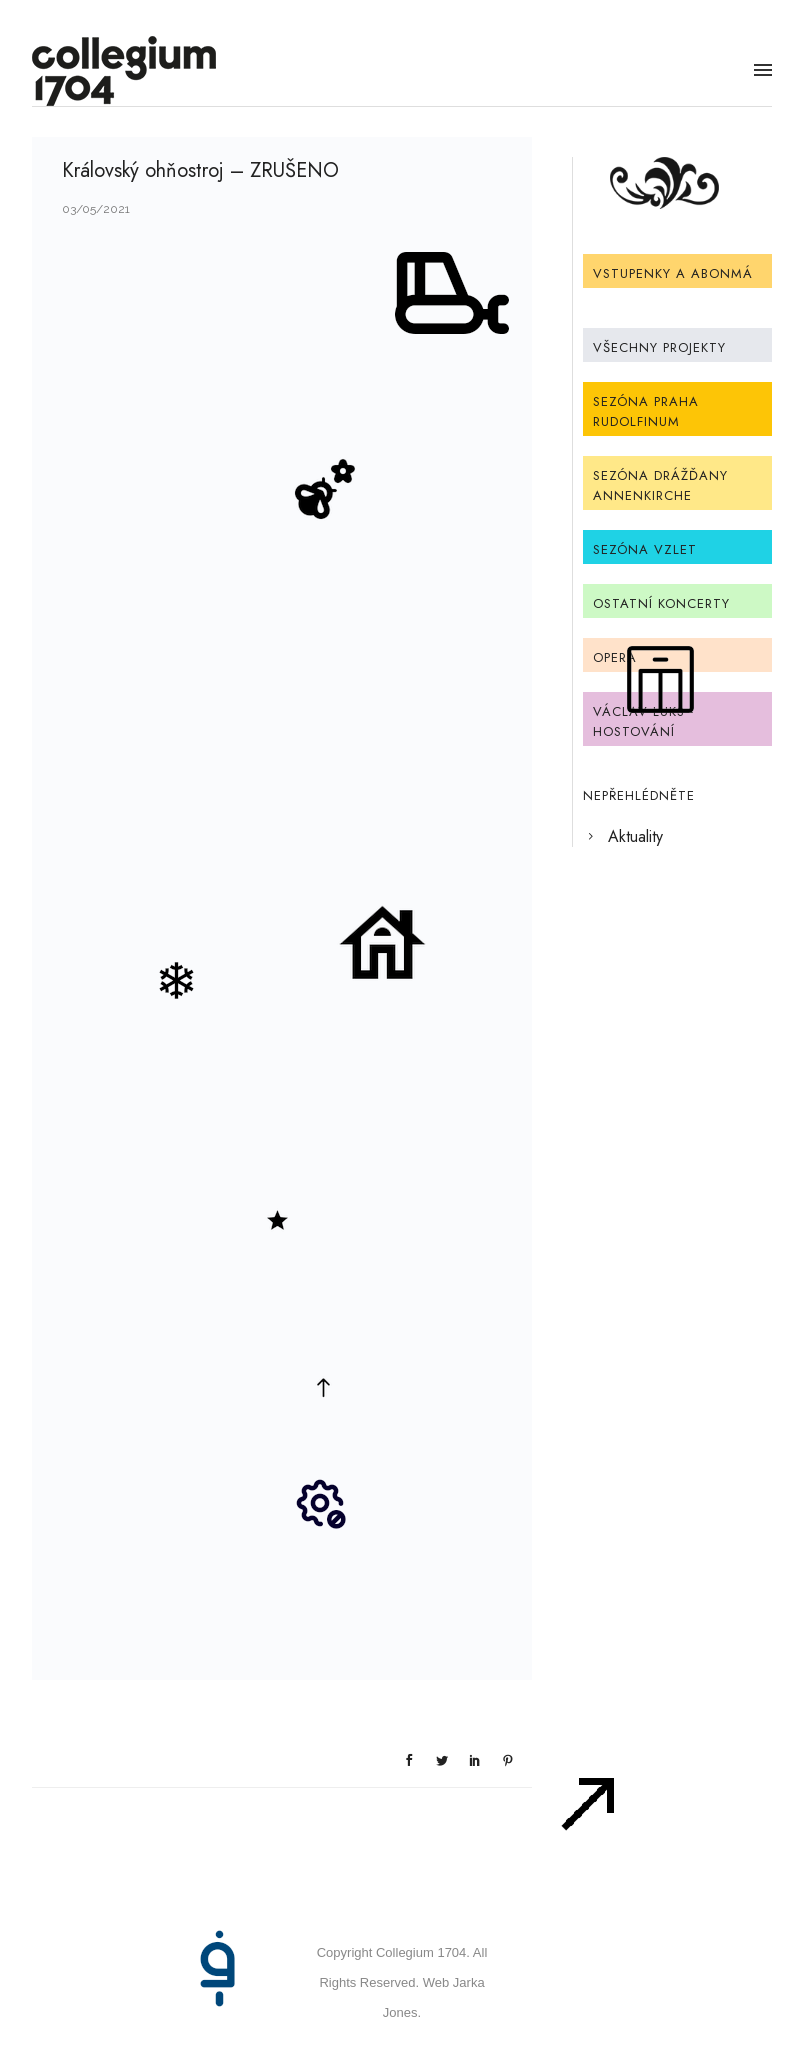 The image size is (804, 2053). What do you see at coordinates (320, 1503) in the screenshot?
I see `cancel or abort settings changes` at bounding box center [320, 1503].